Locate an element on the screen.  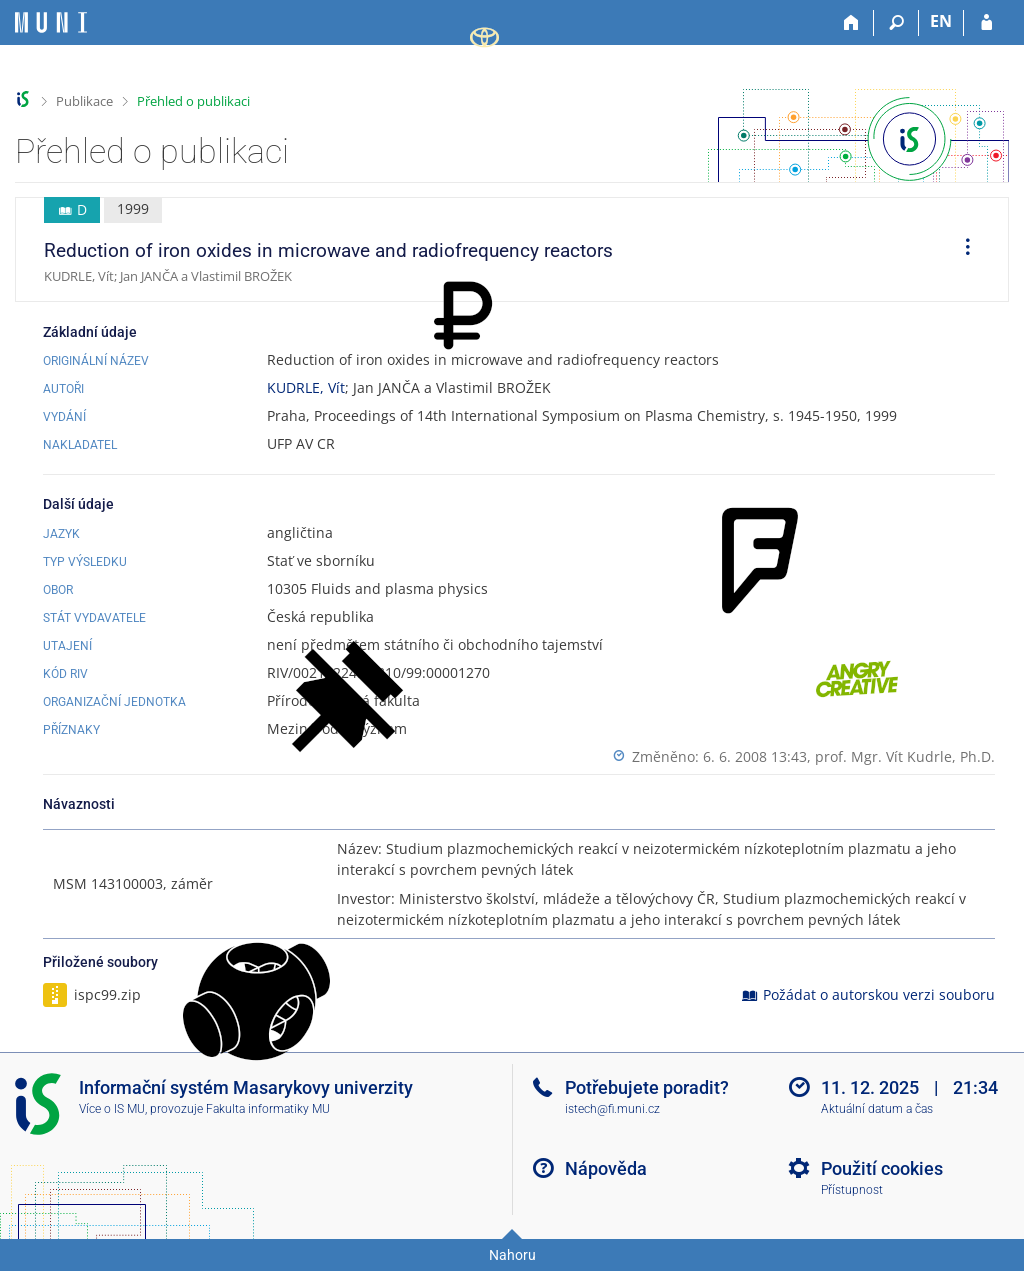
Angry Creative company logo is located at coordinates (857, 679).